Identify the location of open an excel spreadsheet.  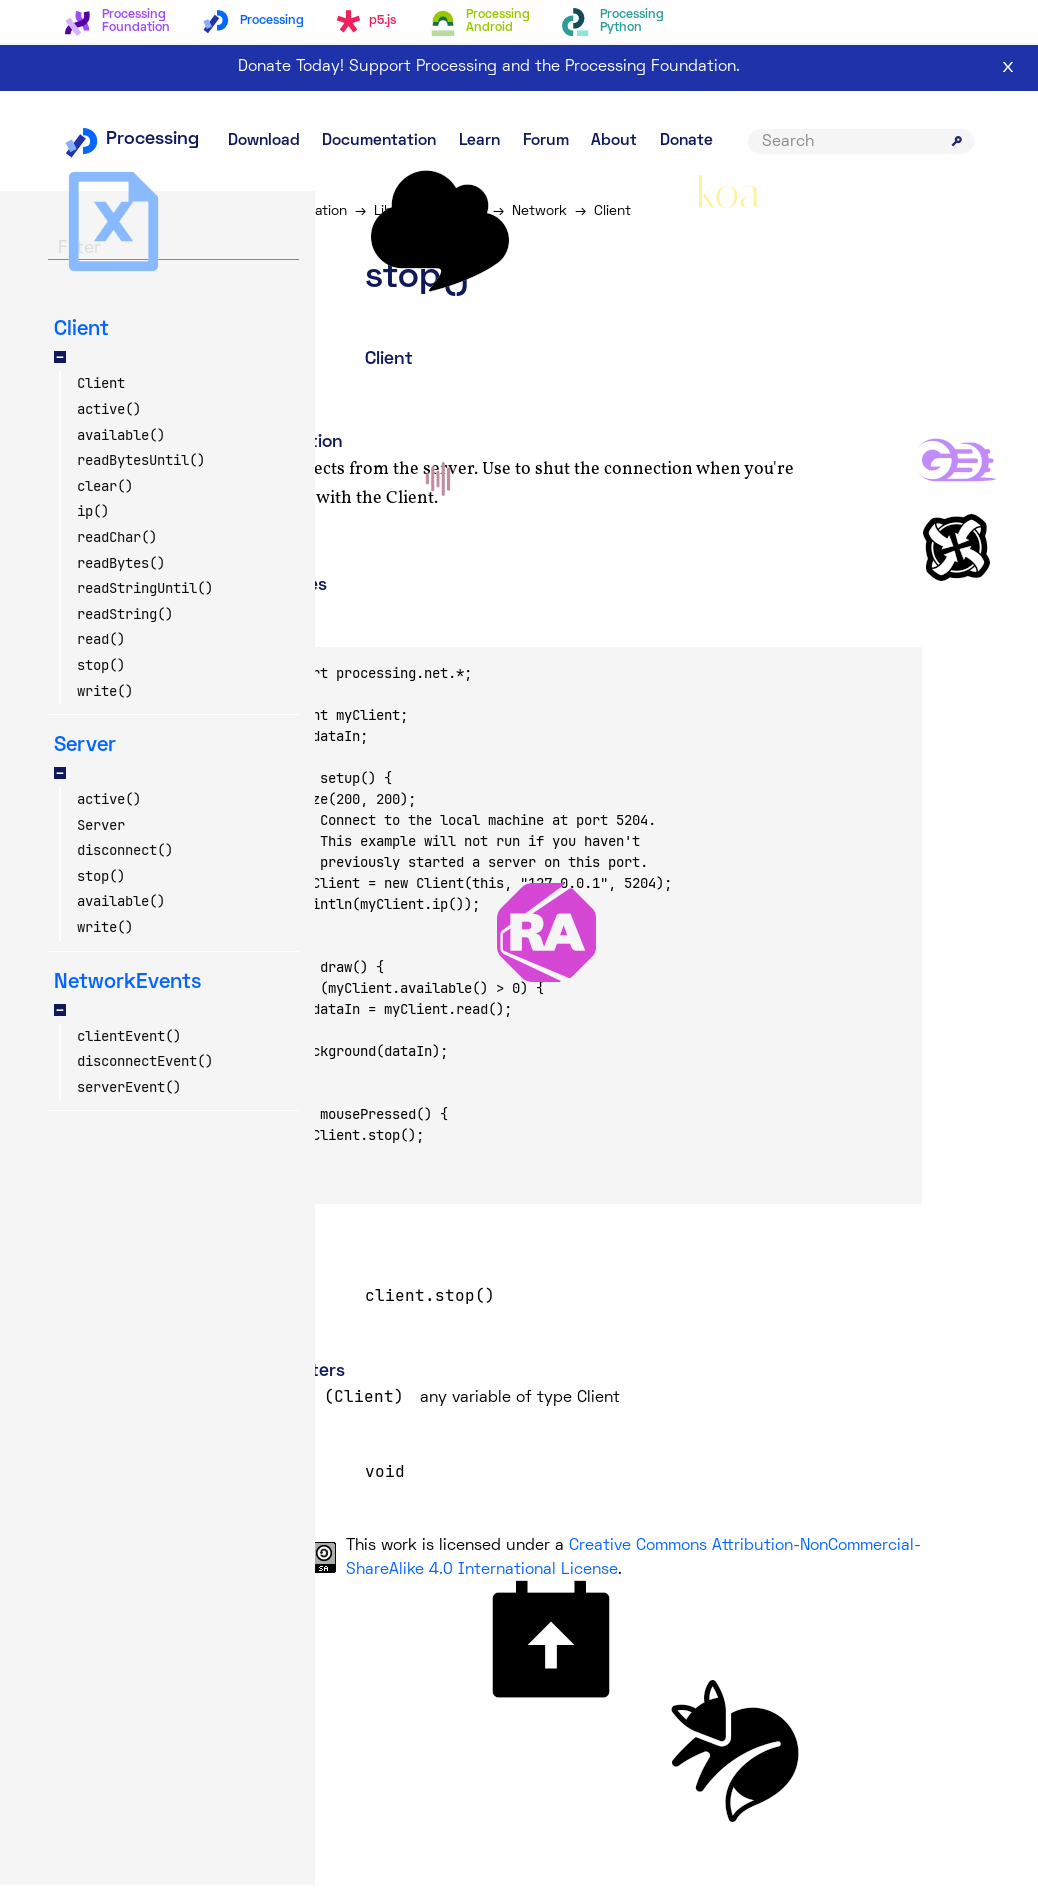
(113, 221).